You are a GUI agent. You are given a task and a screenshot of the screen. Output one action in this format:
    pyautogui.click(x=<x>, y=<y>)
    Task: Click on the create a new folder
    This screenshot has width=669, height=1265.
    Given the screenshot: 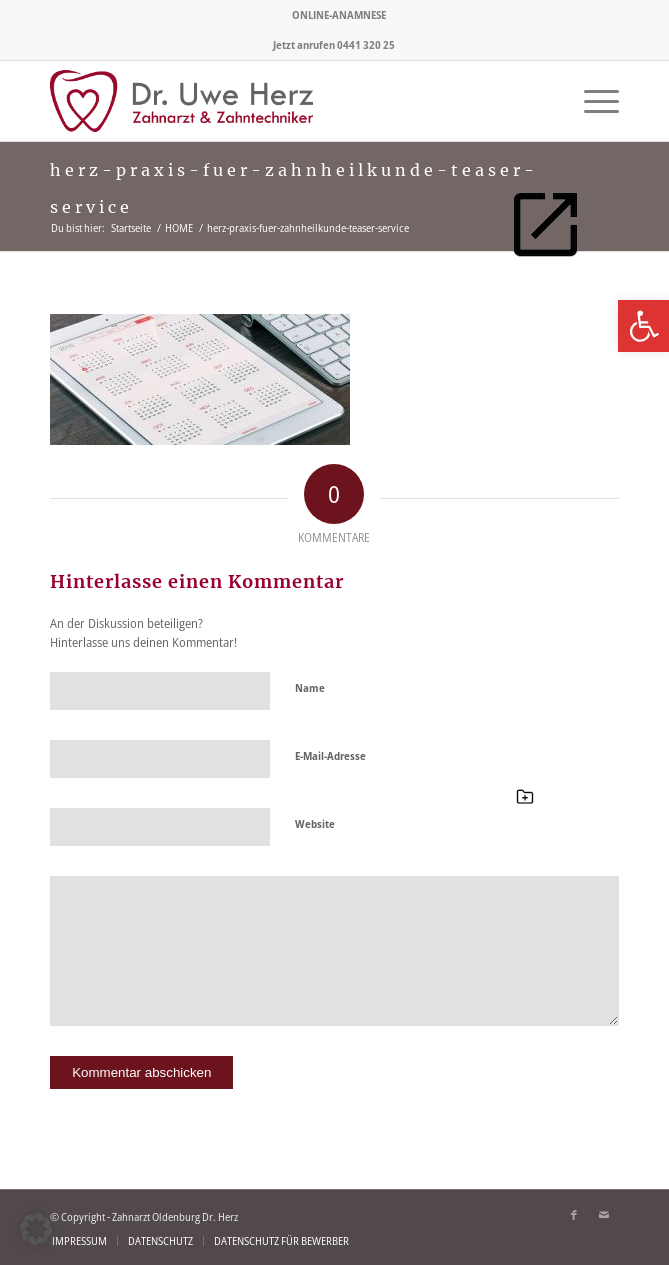 What is the action you would take?
    pyautogui.click(x=525, y=797)
    